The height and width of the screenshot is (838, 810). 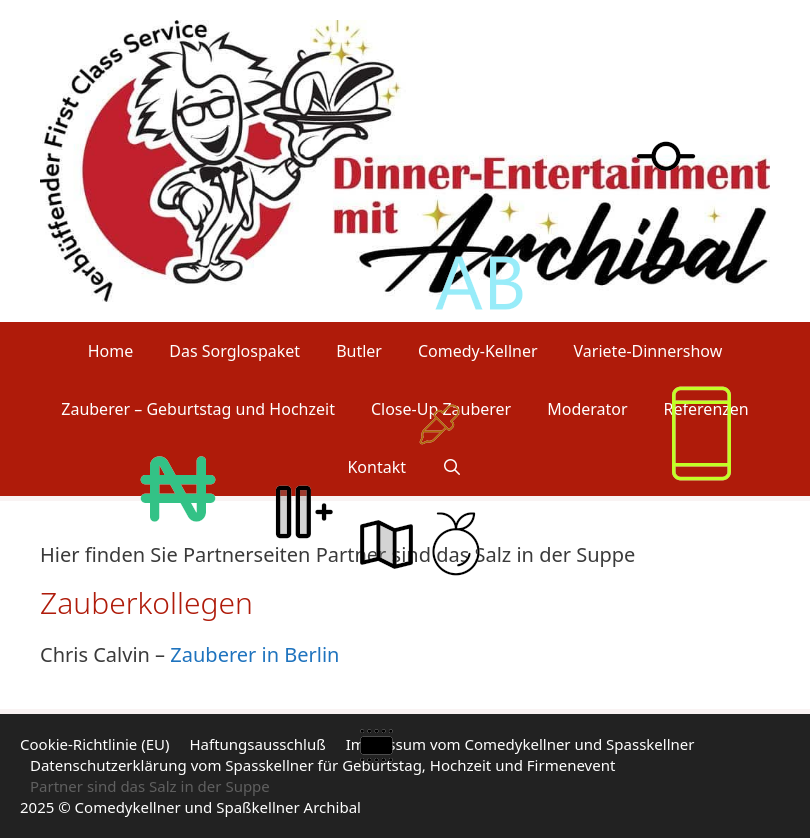 What do you see at coordinates (386, 544) in the screenshot?
I see `view map` at bounding box center [386, 544].